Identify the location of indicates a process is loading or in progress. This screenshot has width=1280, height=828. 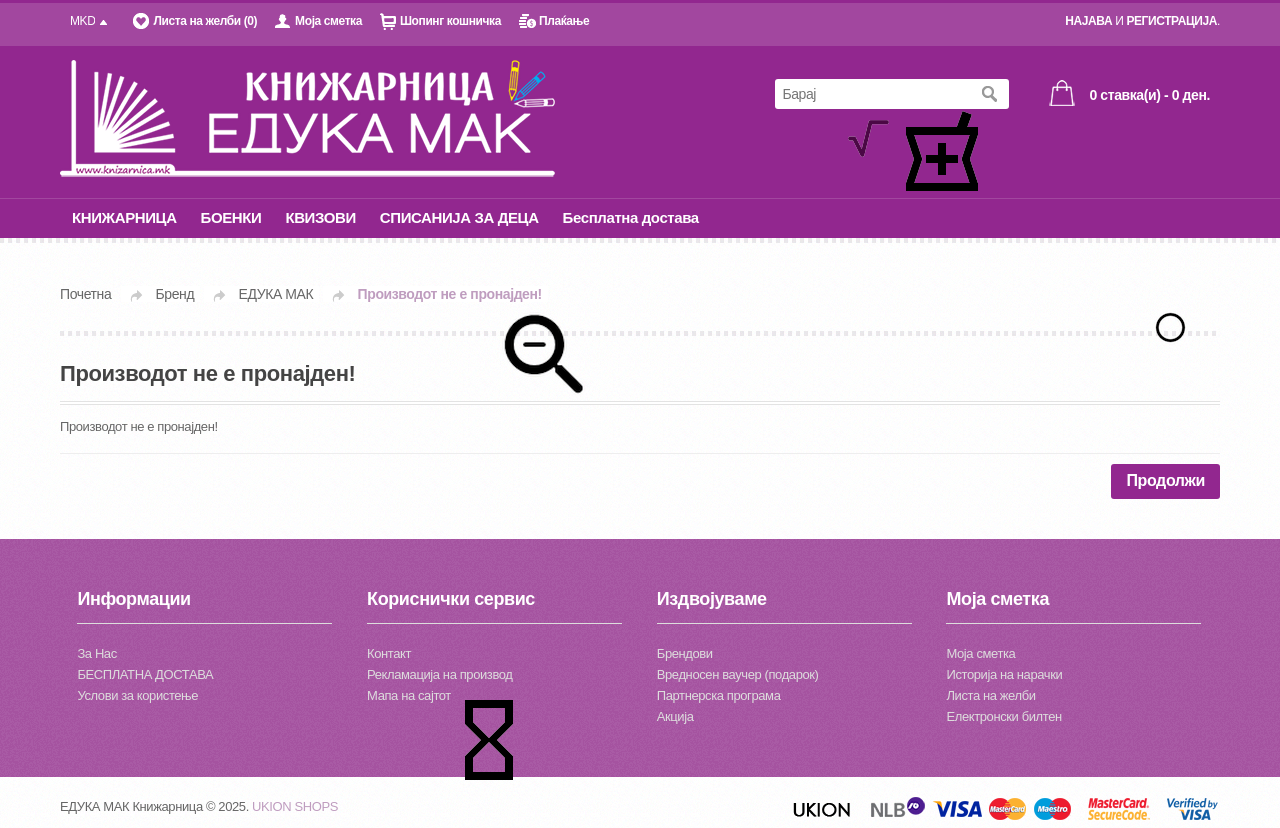
(489, 740).